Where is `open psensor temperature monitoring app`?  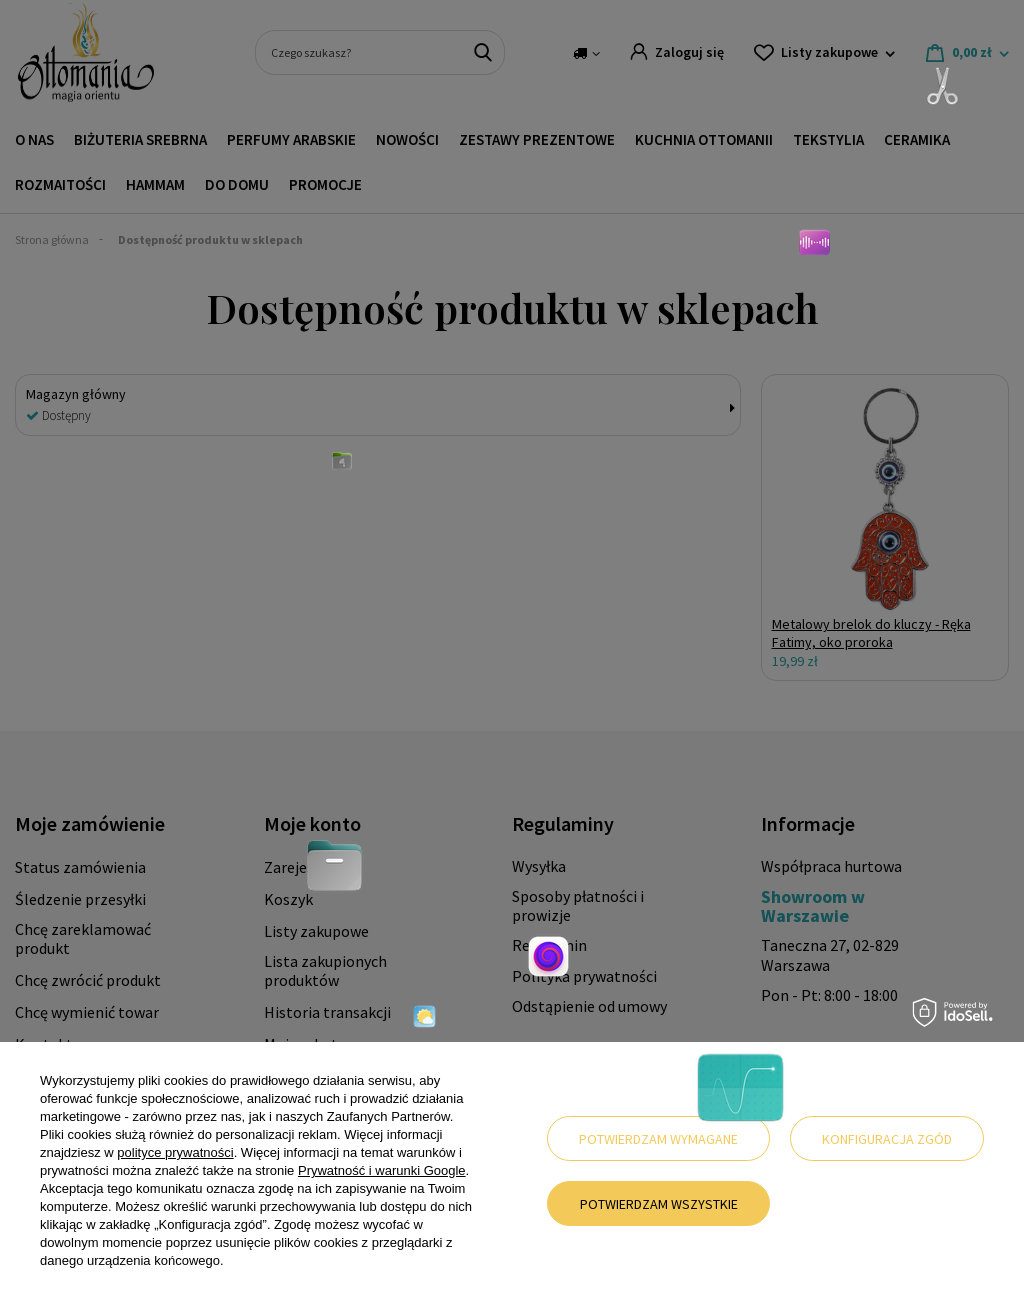
open psensor temperature monitoring app is located at coordinates (740, 1087).